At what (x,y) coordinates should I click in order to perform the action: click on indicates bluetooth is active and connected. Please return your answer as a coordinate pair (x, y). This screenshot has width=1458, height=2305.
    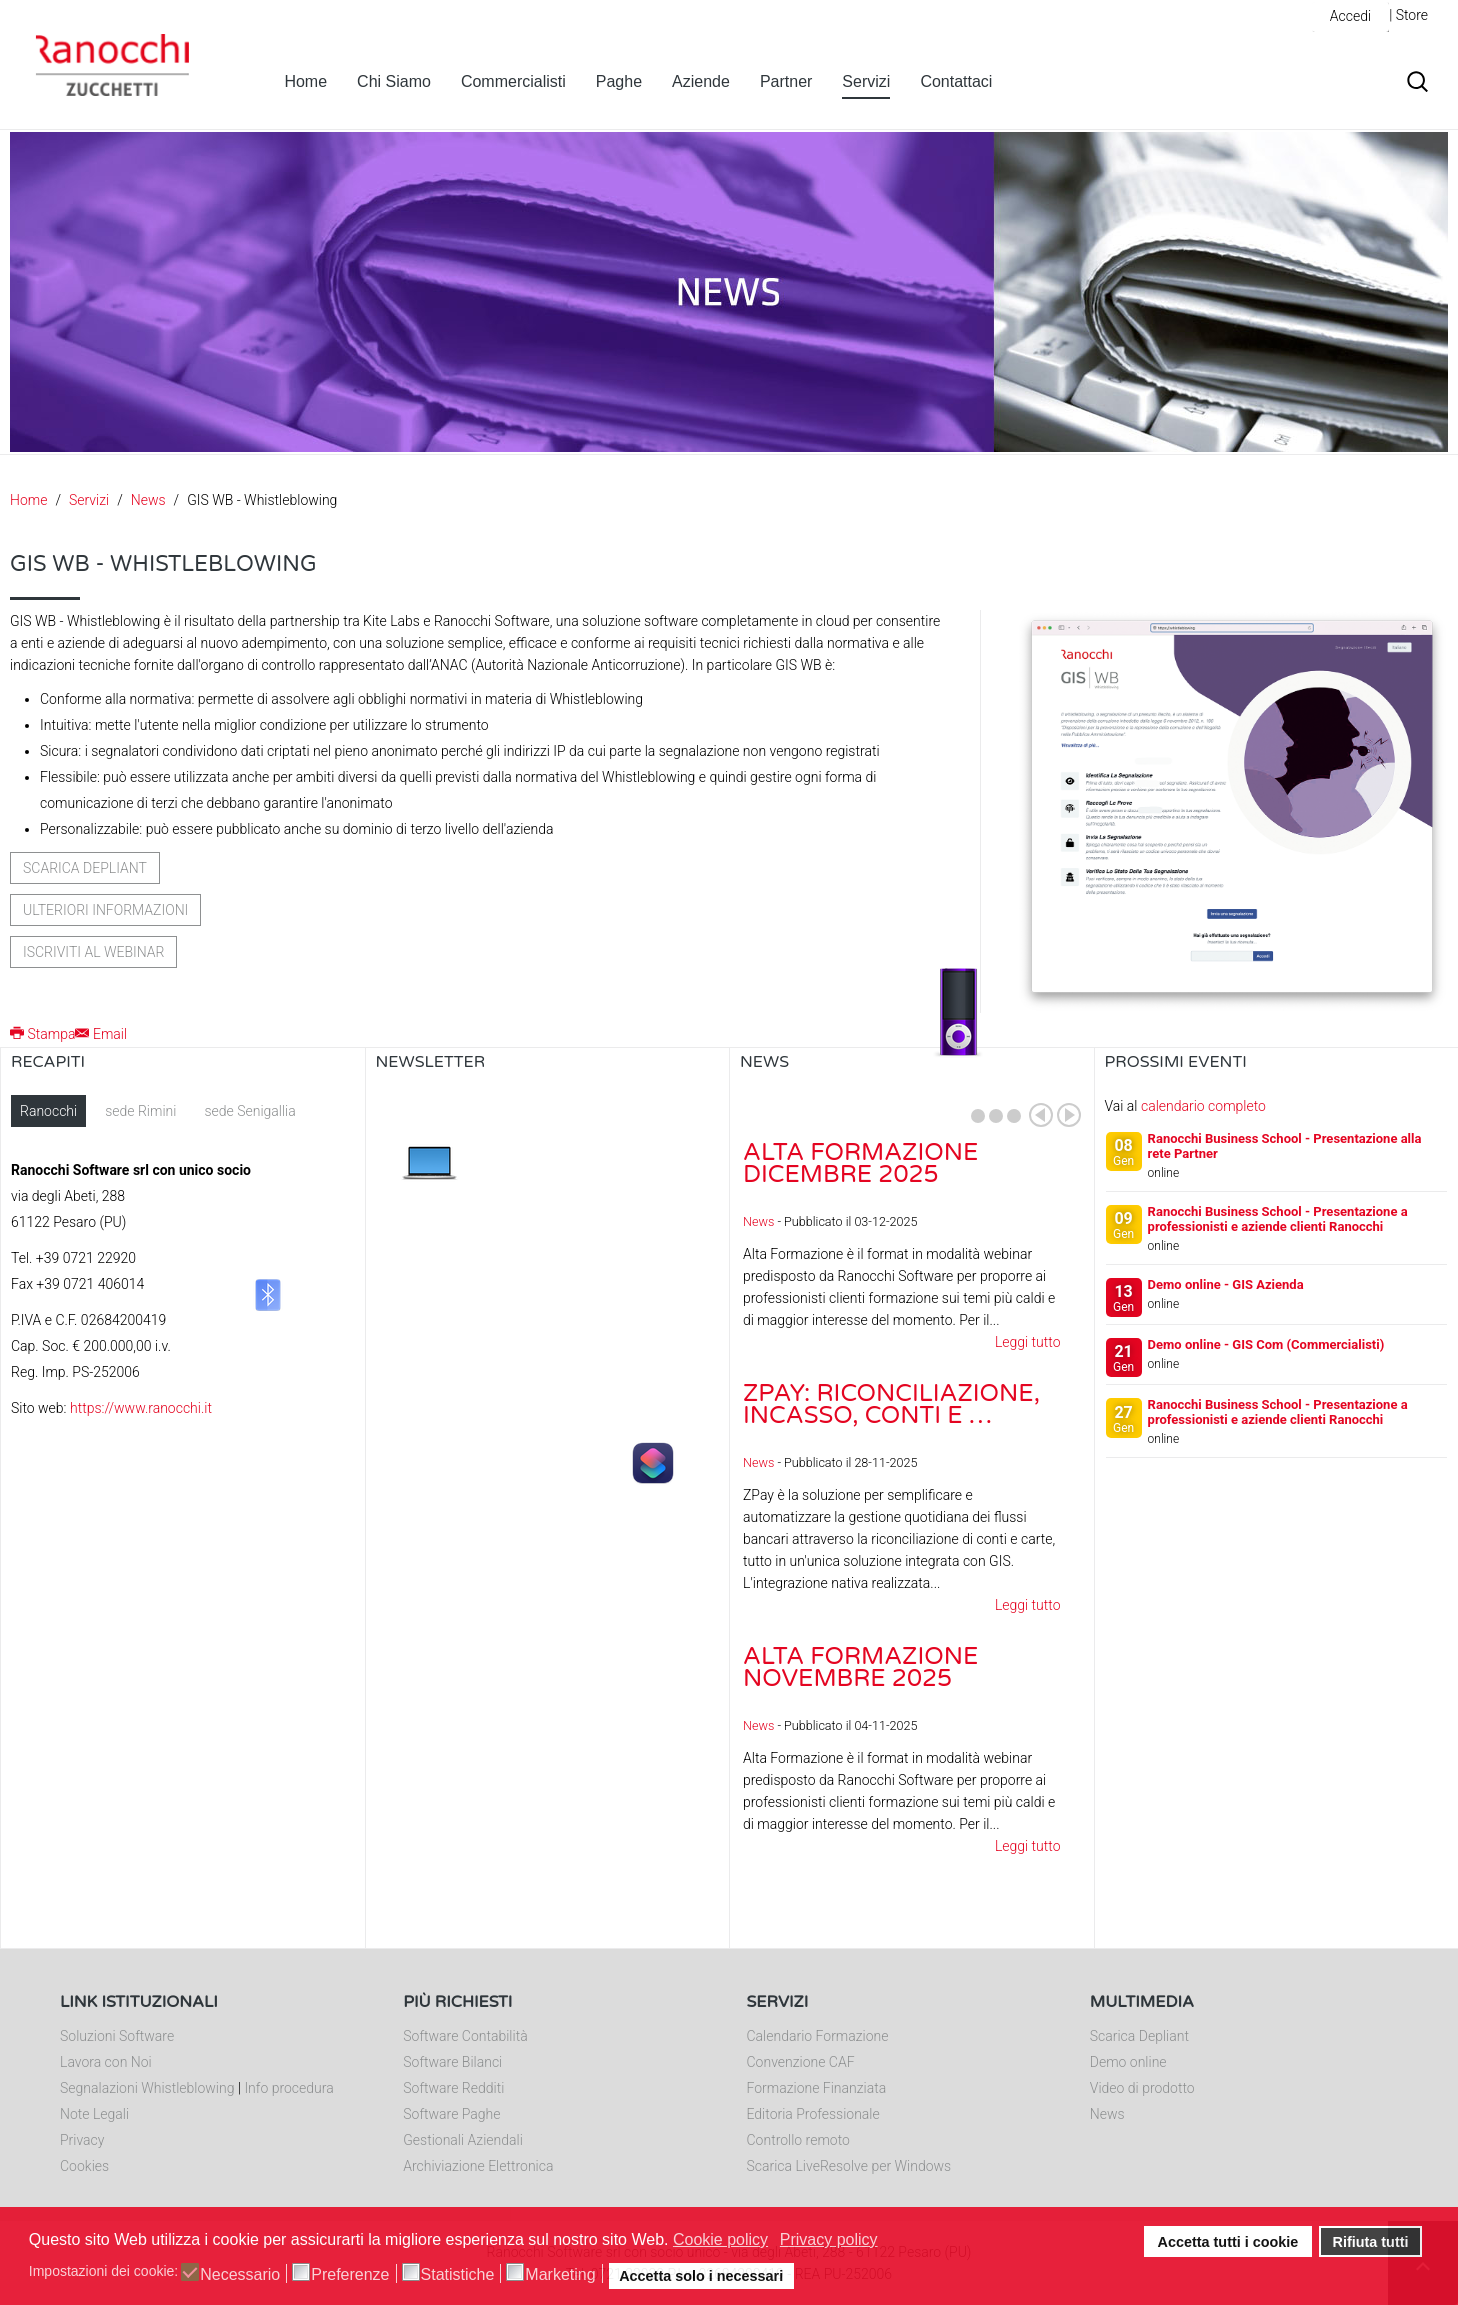
    Looking at the image, I should click on (268, 1295).